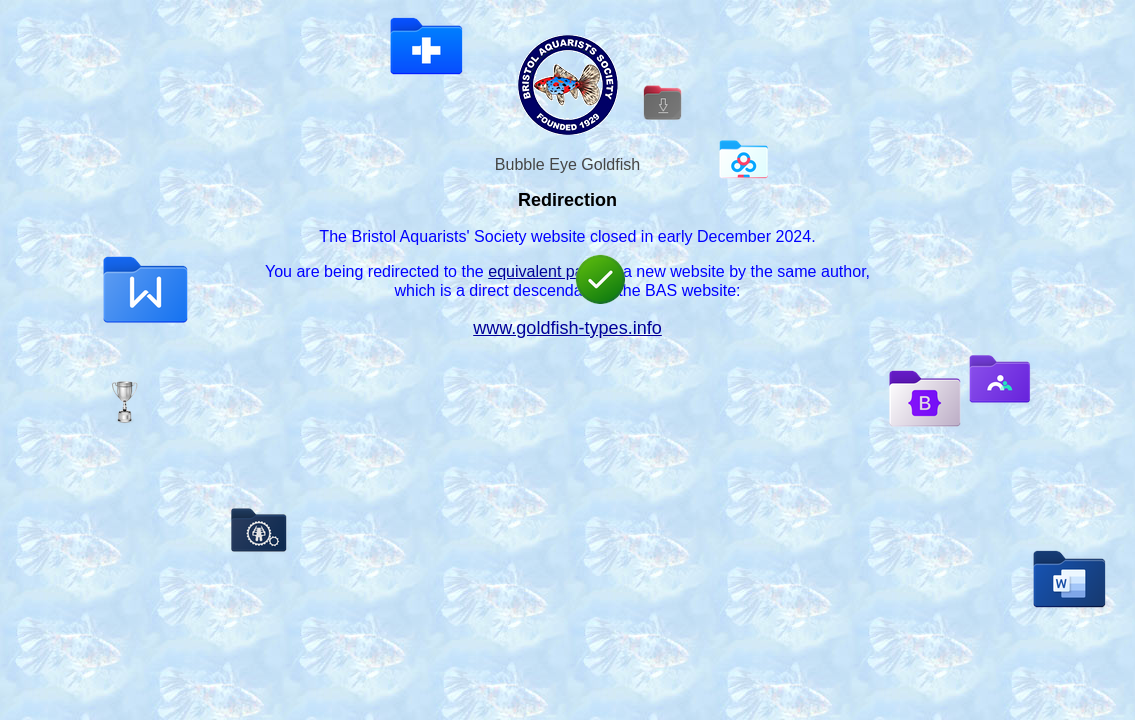  I want to click on folder for NoLimits coaster simulation mods and custom content, so click(258, 531).